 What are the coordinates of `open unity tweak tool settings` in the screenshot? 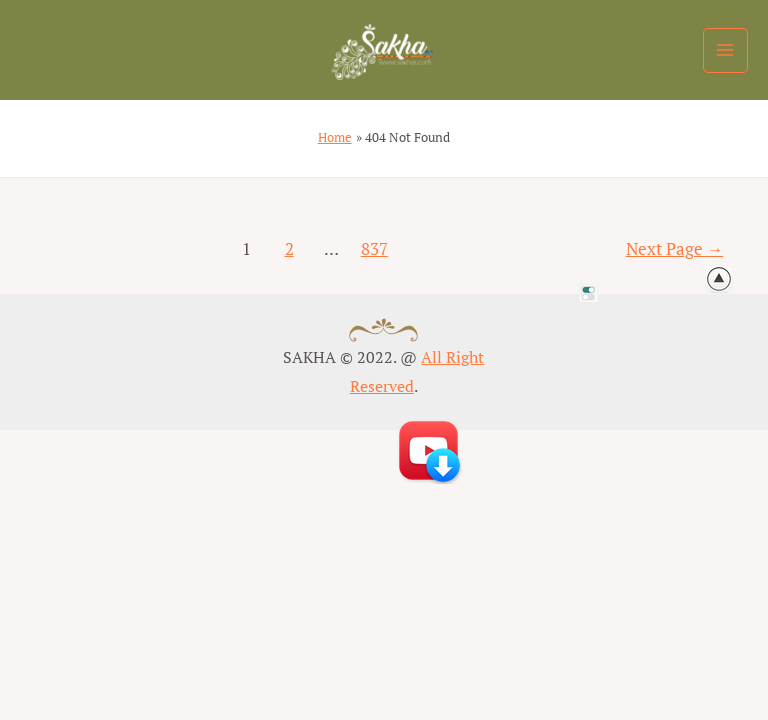 It's located at (588, 293).